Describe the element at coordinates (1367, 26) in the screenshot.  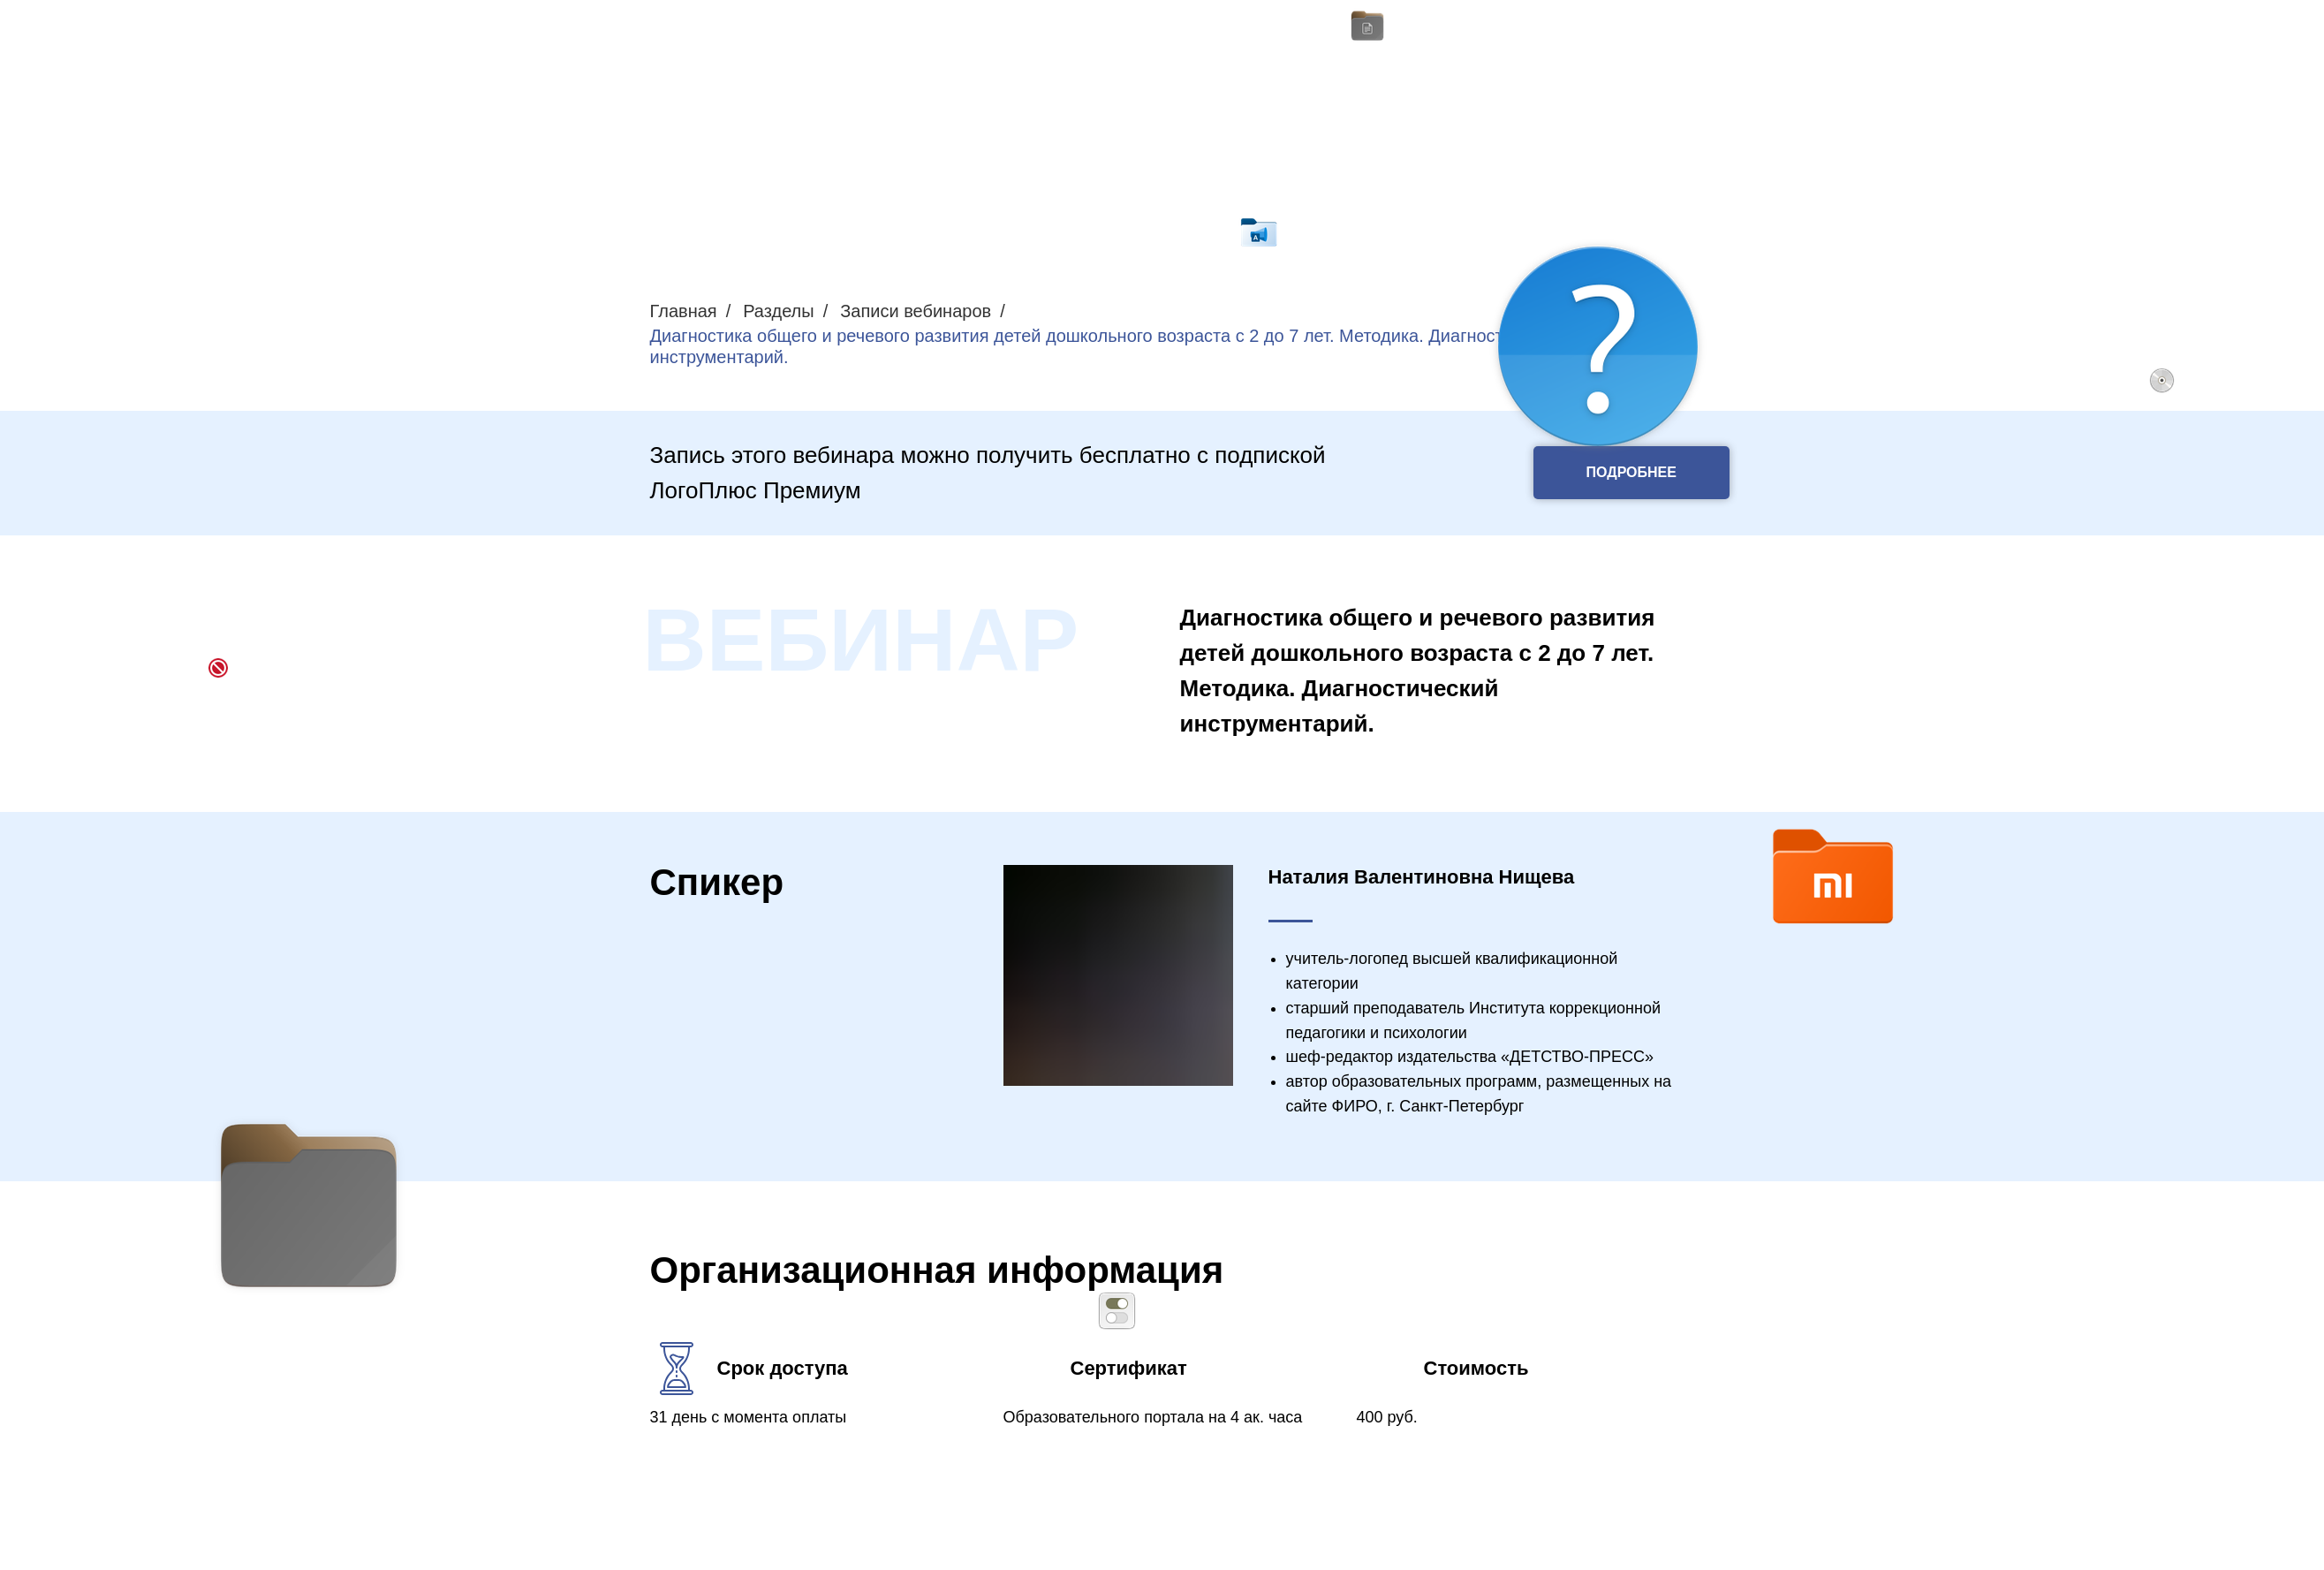
I see `open your documents folder` at that location.